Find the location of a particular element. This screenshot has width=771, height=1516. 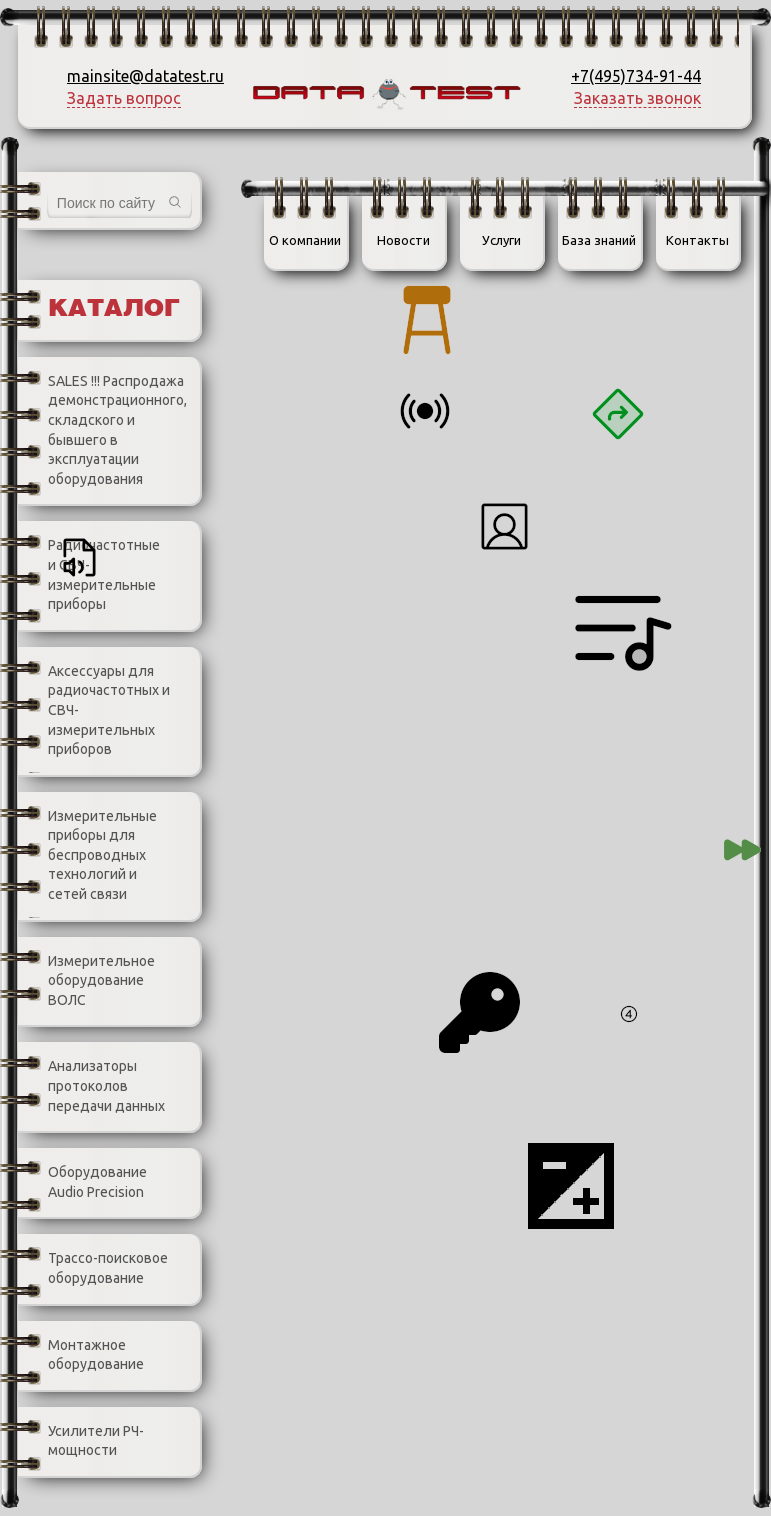

skip to the next track is located at coordinates (741, 848).